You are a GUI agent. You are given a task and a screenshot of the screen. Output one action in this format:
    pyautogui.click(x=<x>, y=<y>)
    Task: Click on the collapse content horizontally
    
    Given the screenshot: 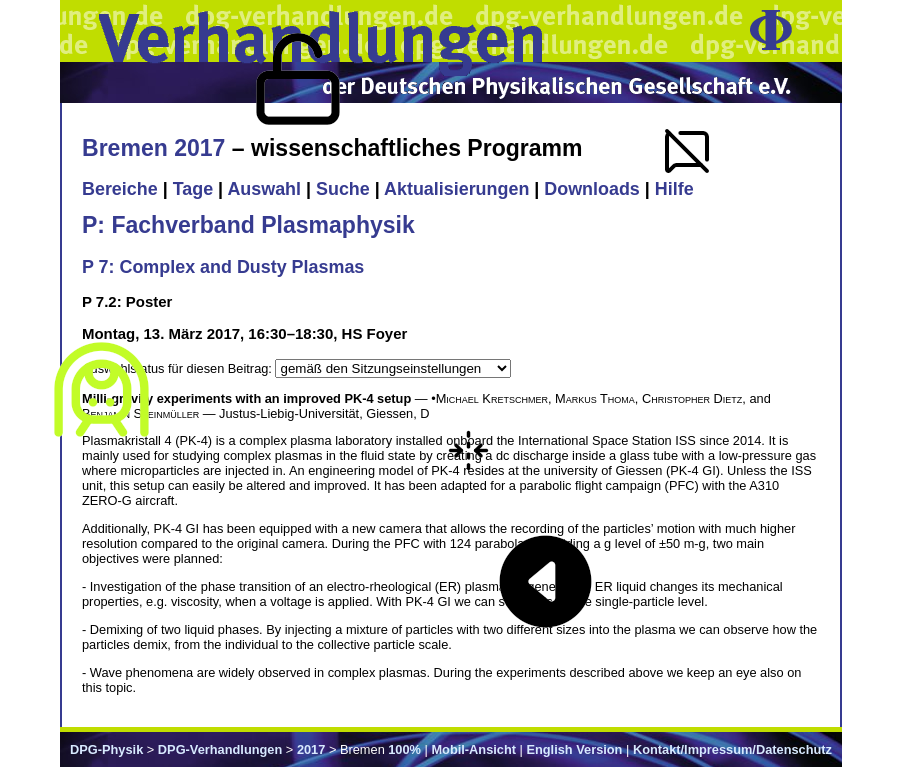 What is the action you would take?
    pyautogui.click(x=468, y=450)
    